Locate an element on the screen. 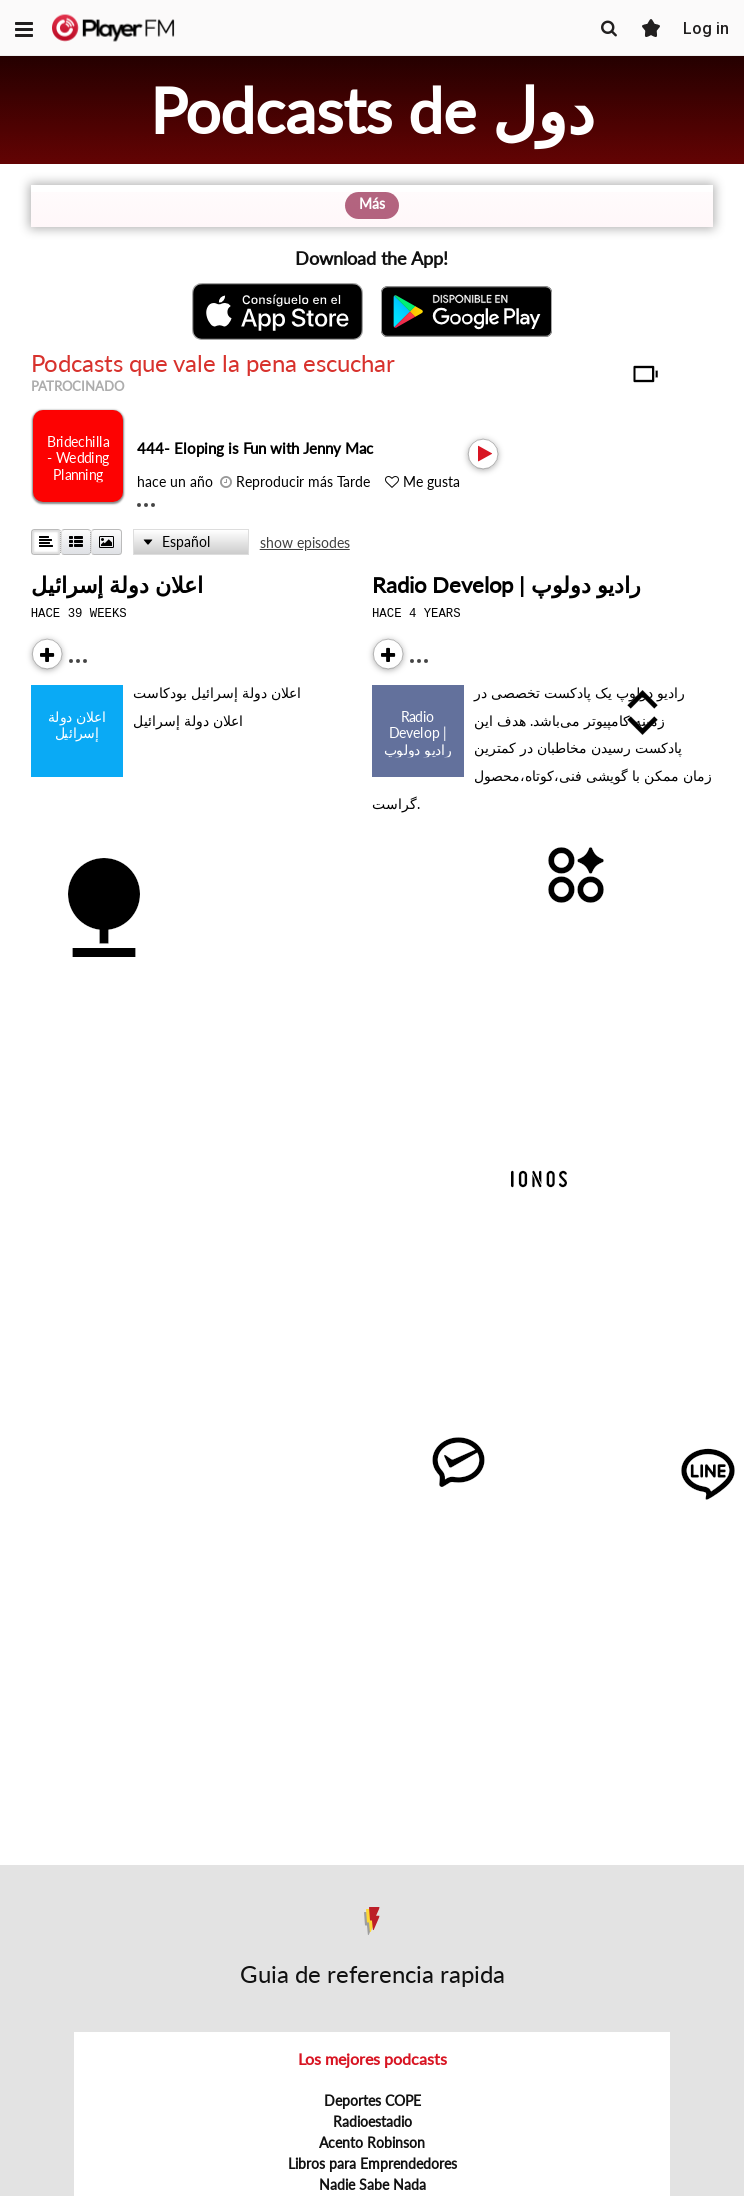 The image size is (744, 2196). expand or collapse content vertically is located at coordinates (642, 712).